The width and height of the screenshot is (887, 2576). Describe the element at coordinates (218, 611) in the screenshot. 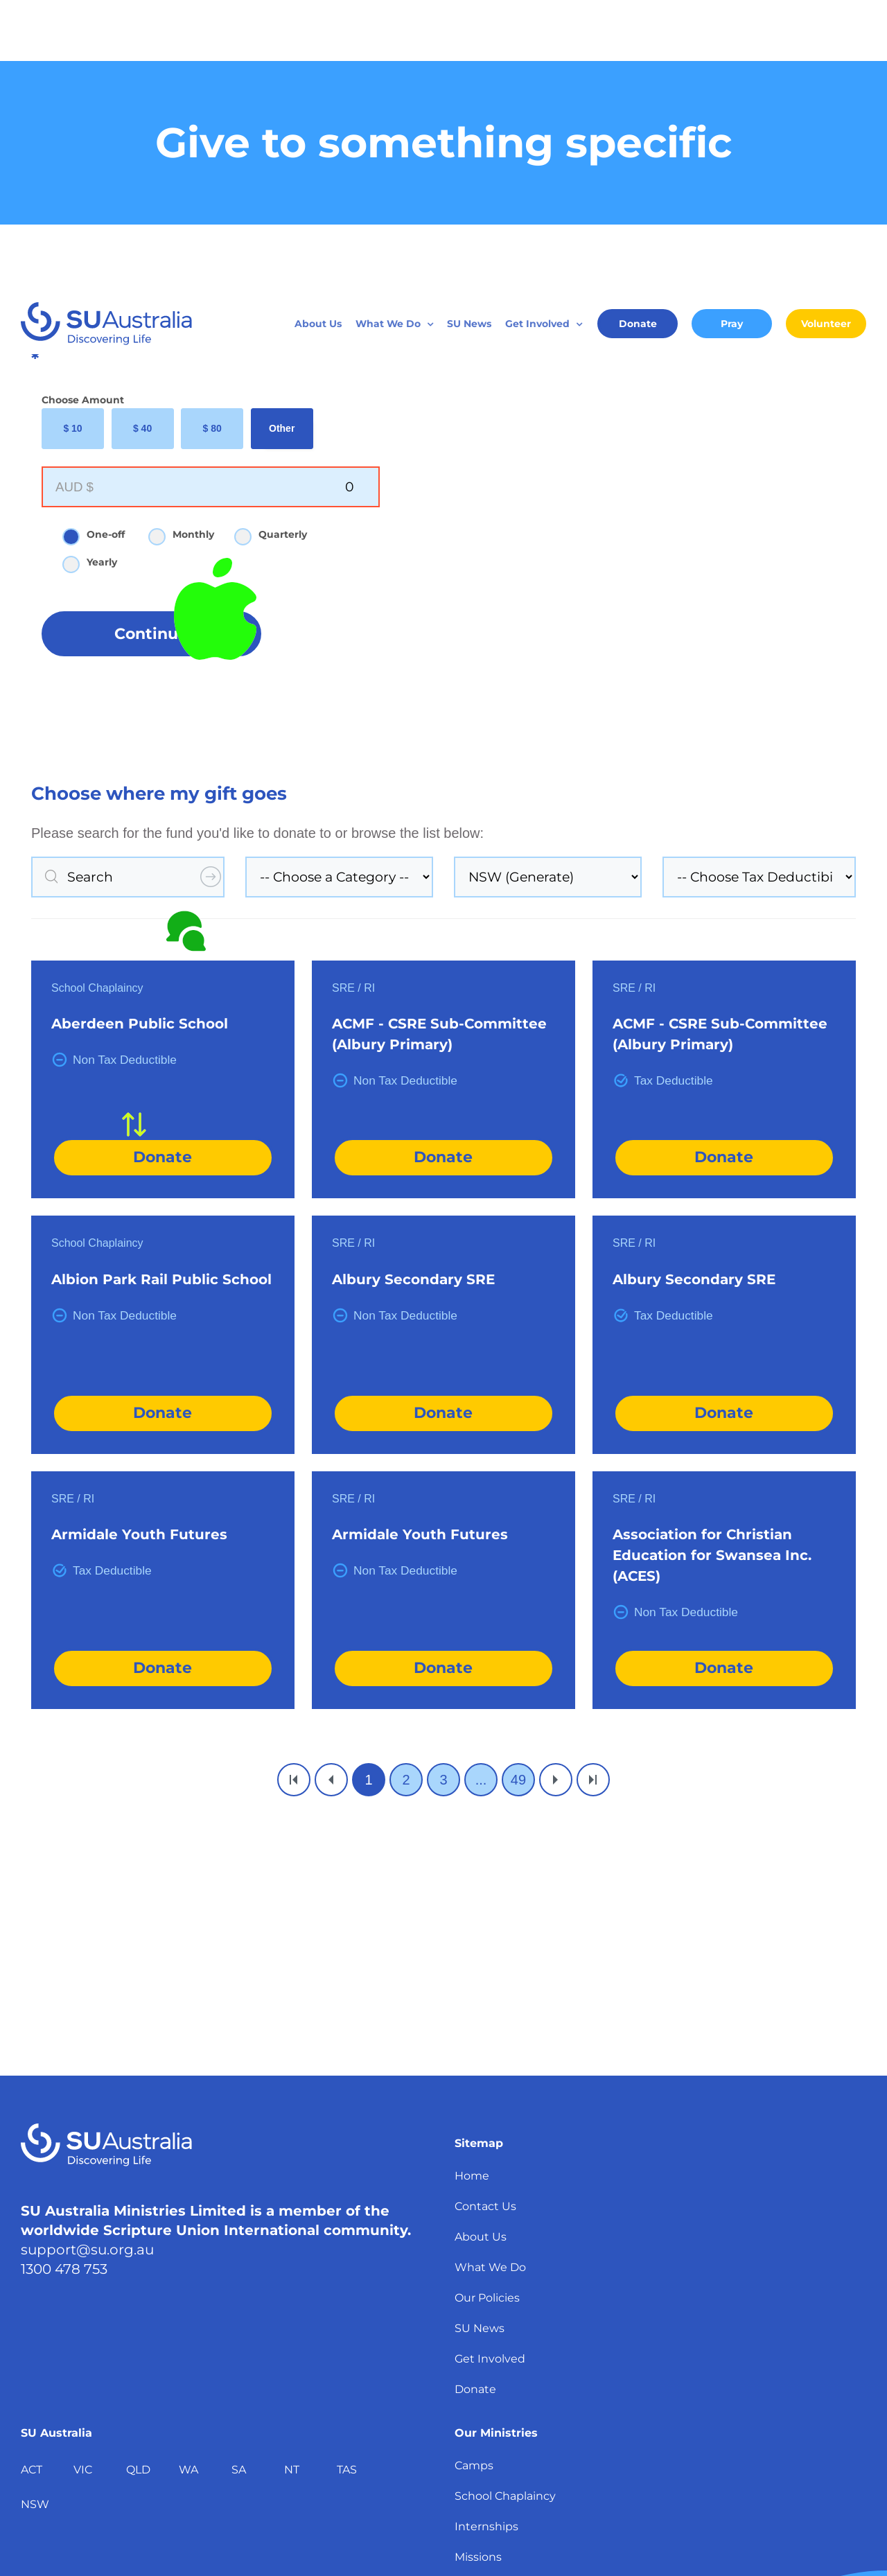

I see `apple product or service branding` at that location.